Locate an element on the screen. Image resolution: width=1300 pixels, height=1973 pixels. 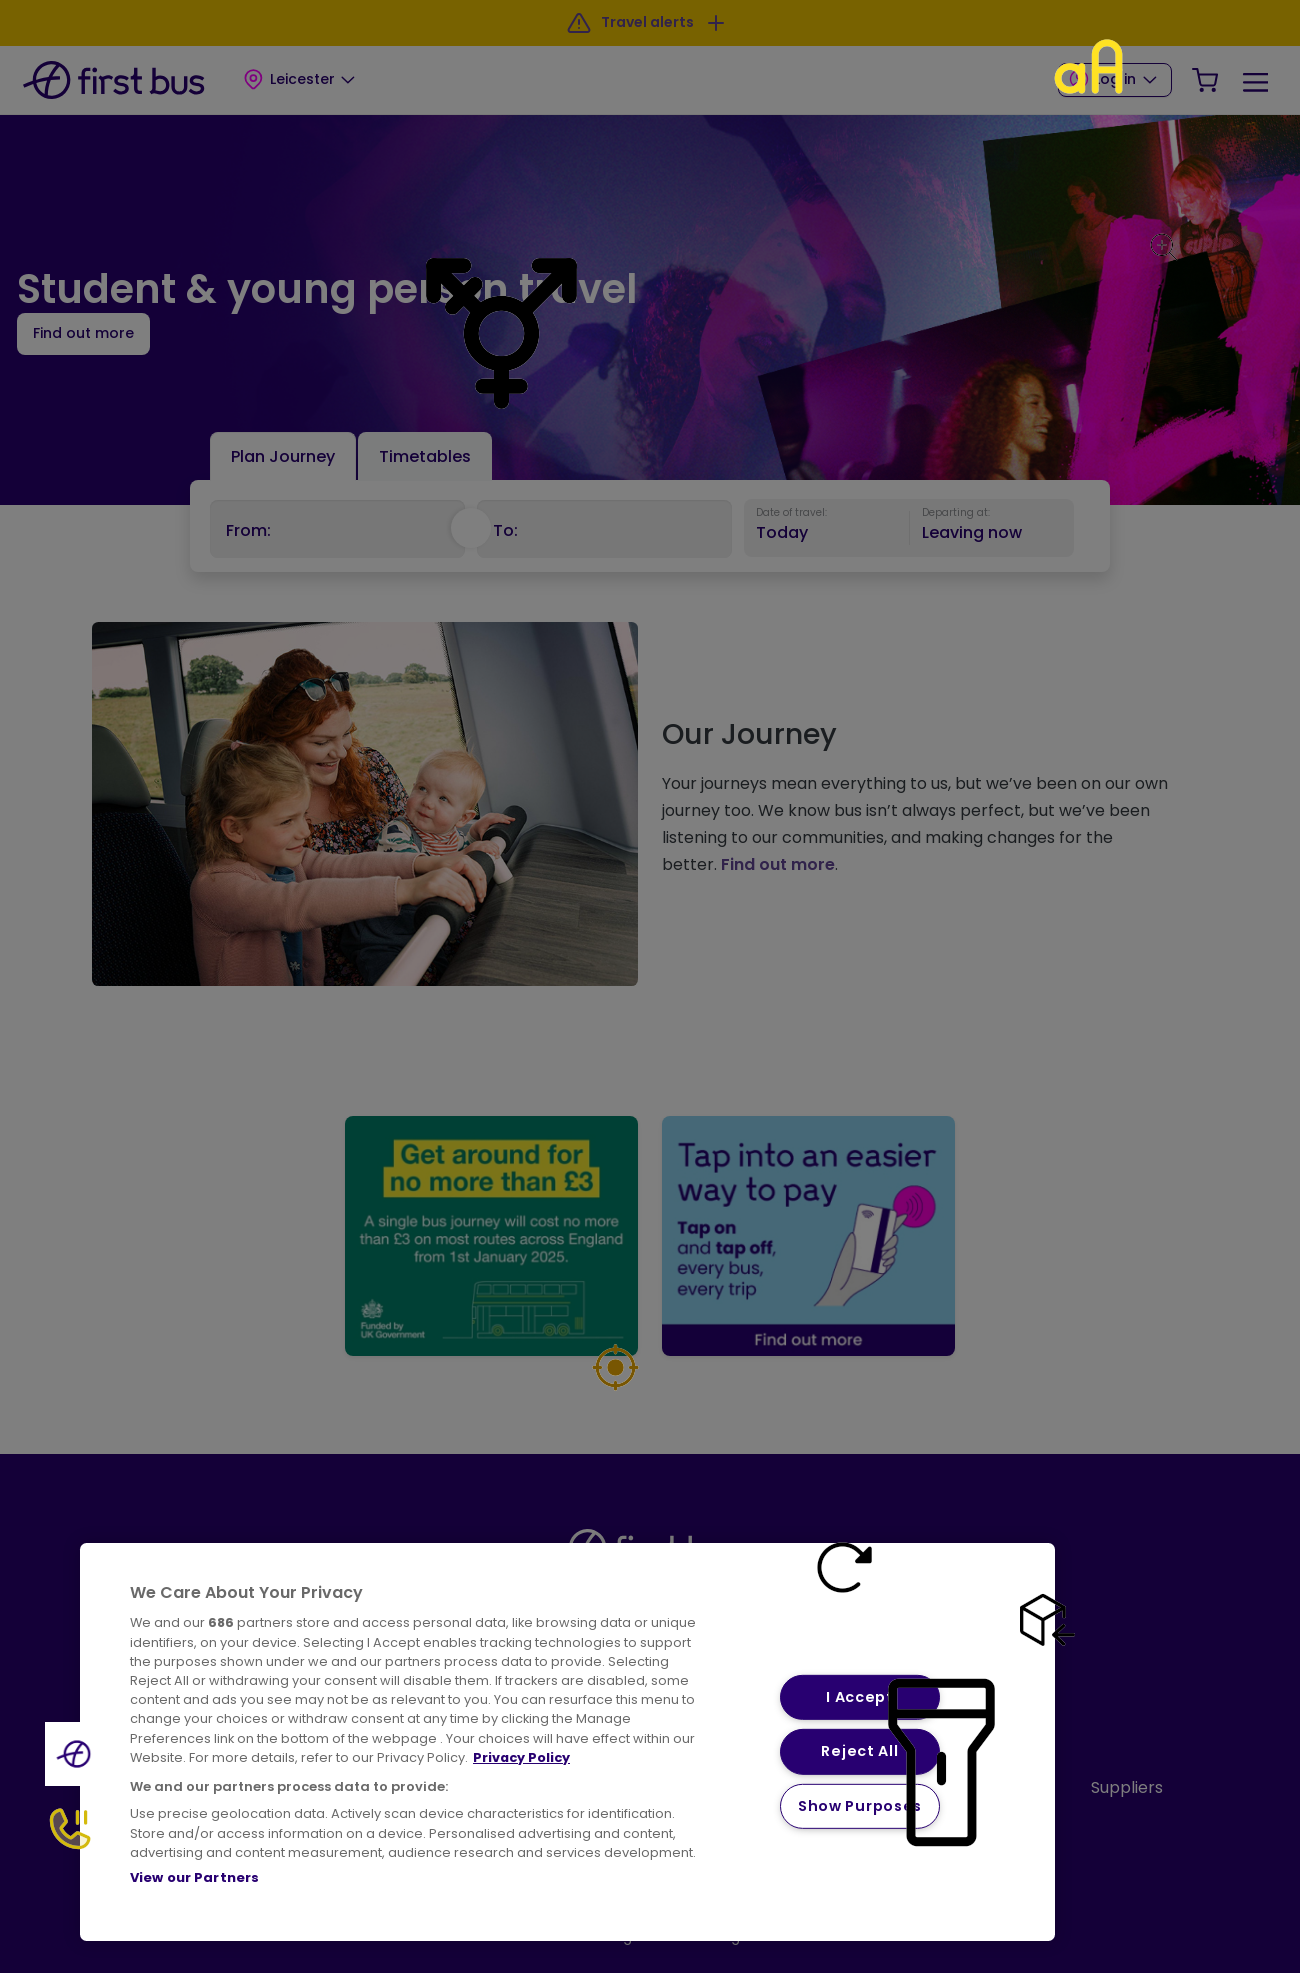
toggle between uppercase and lowercase text is located at coordinates (1088, 66).